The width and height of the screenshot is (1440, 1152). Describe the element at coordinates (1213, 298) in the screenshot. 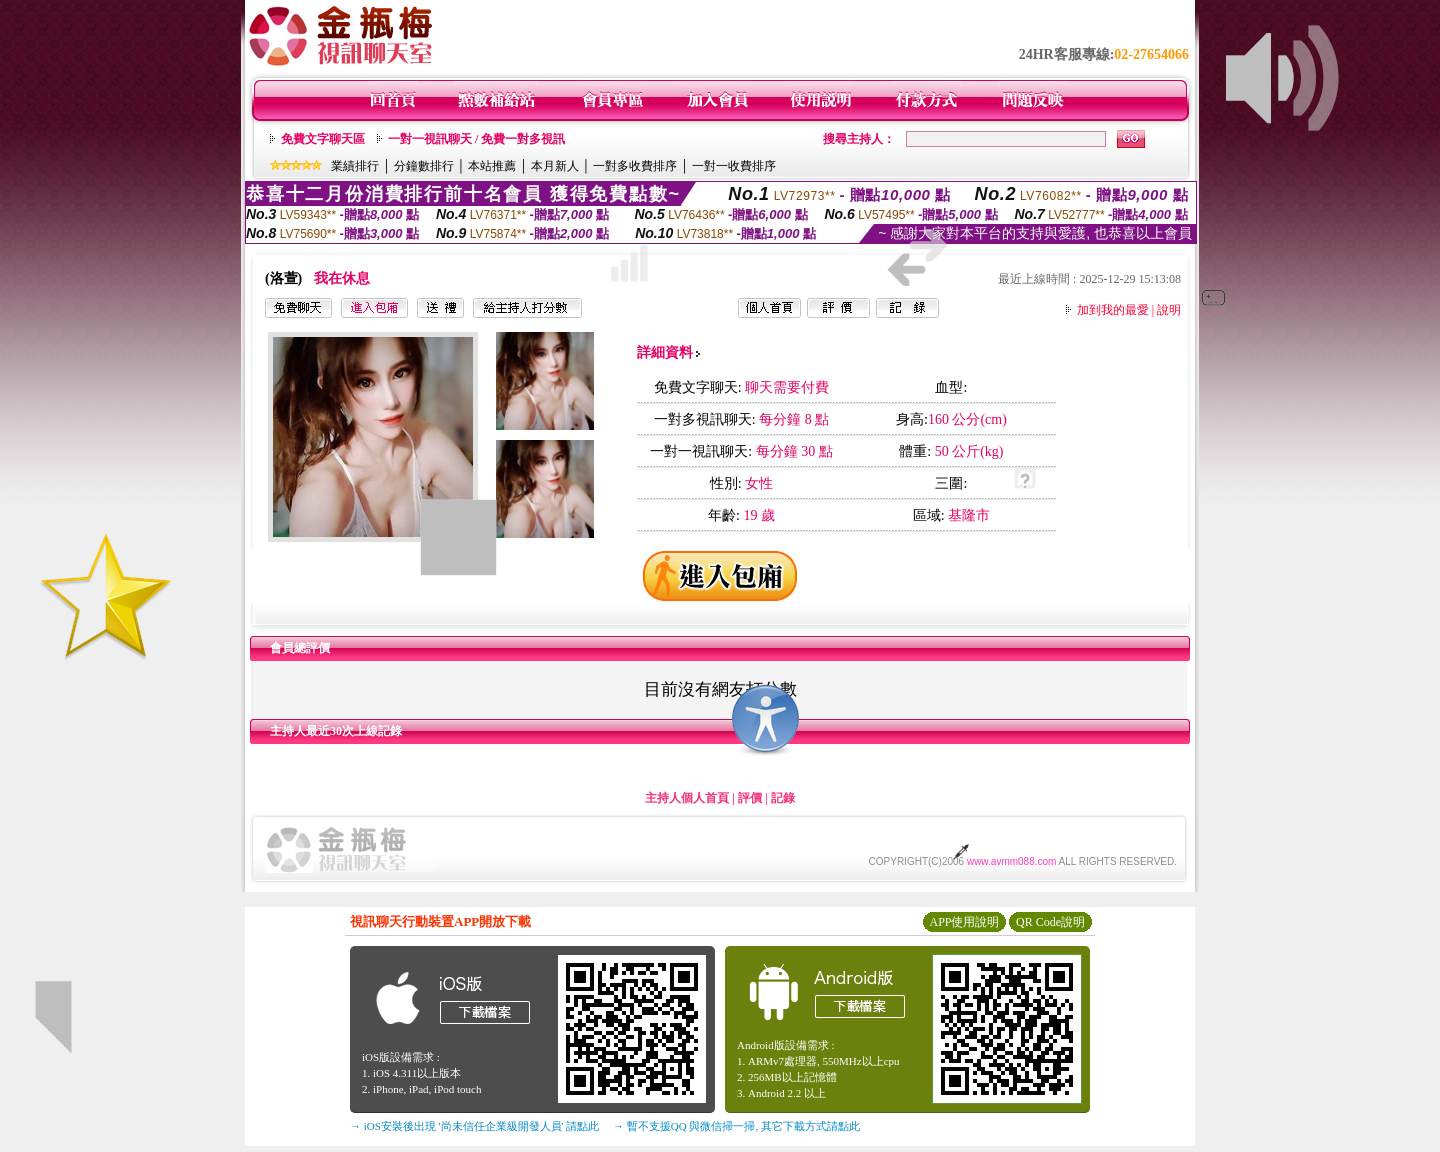

I see `connect a game controller` at that location.